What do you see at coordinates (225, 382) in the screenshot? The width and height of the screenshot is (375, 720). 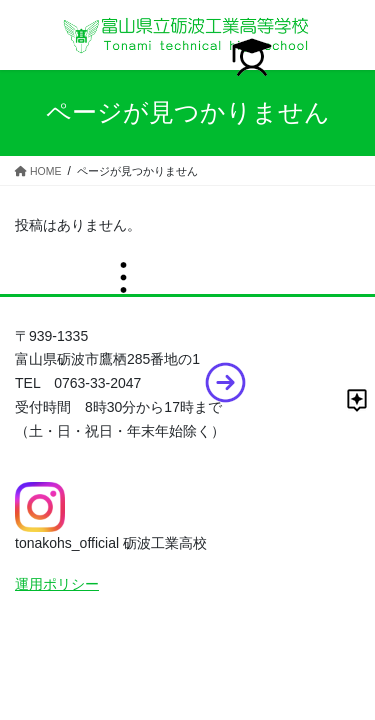 I see `proceed to the next step` at bounding box center [225, 382].